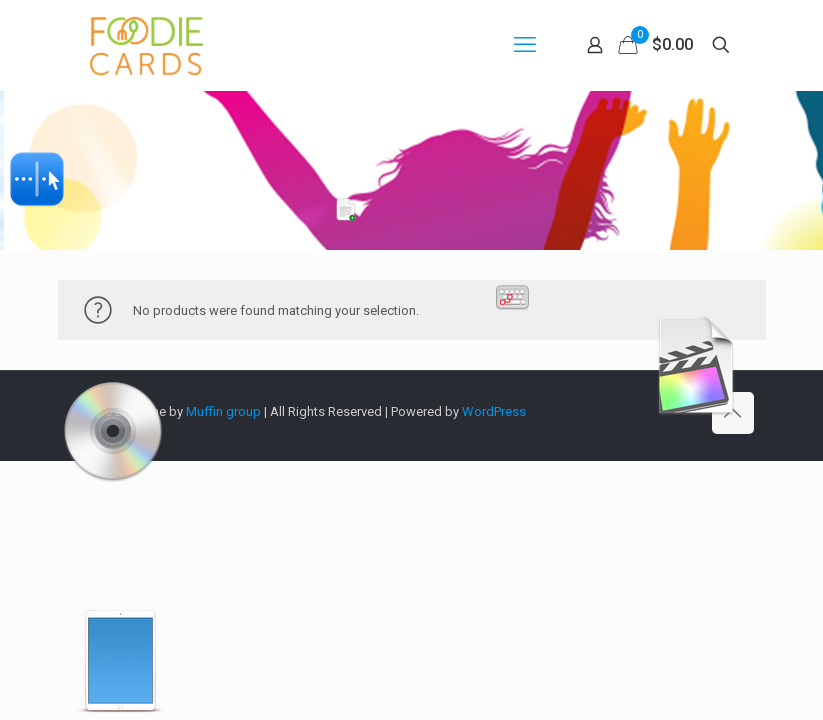  Describe the element at coordinates (696, 367) in the screenshot. I see `create a new video project in iMovie` at that location.